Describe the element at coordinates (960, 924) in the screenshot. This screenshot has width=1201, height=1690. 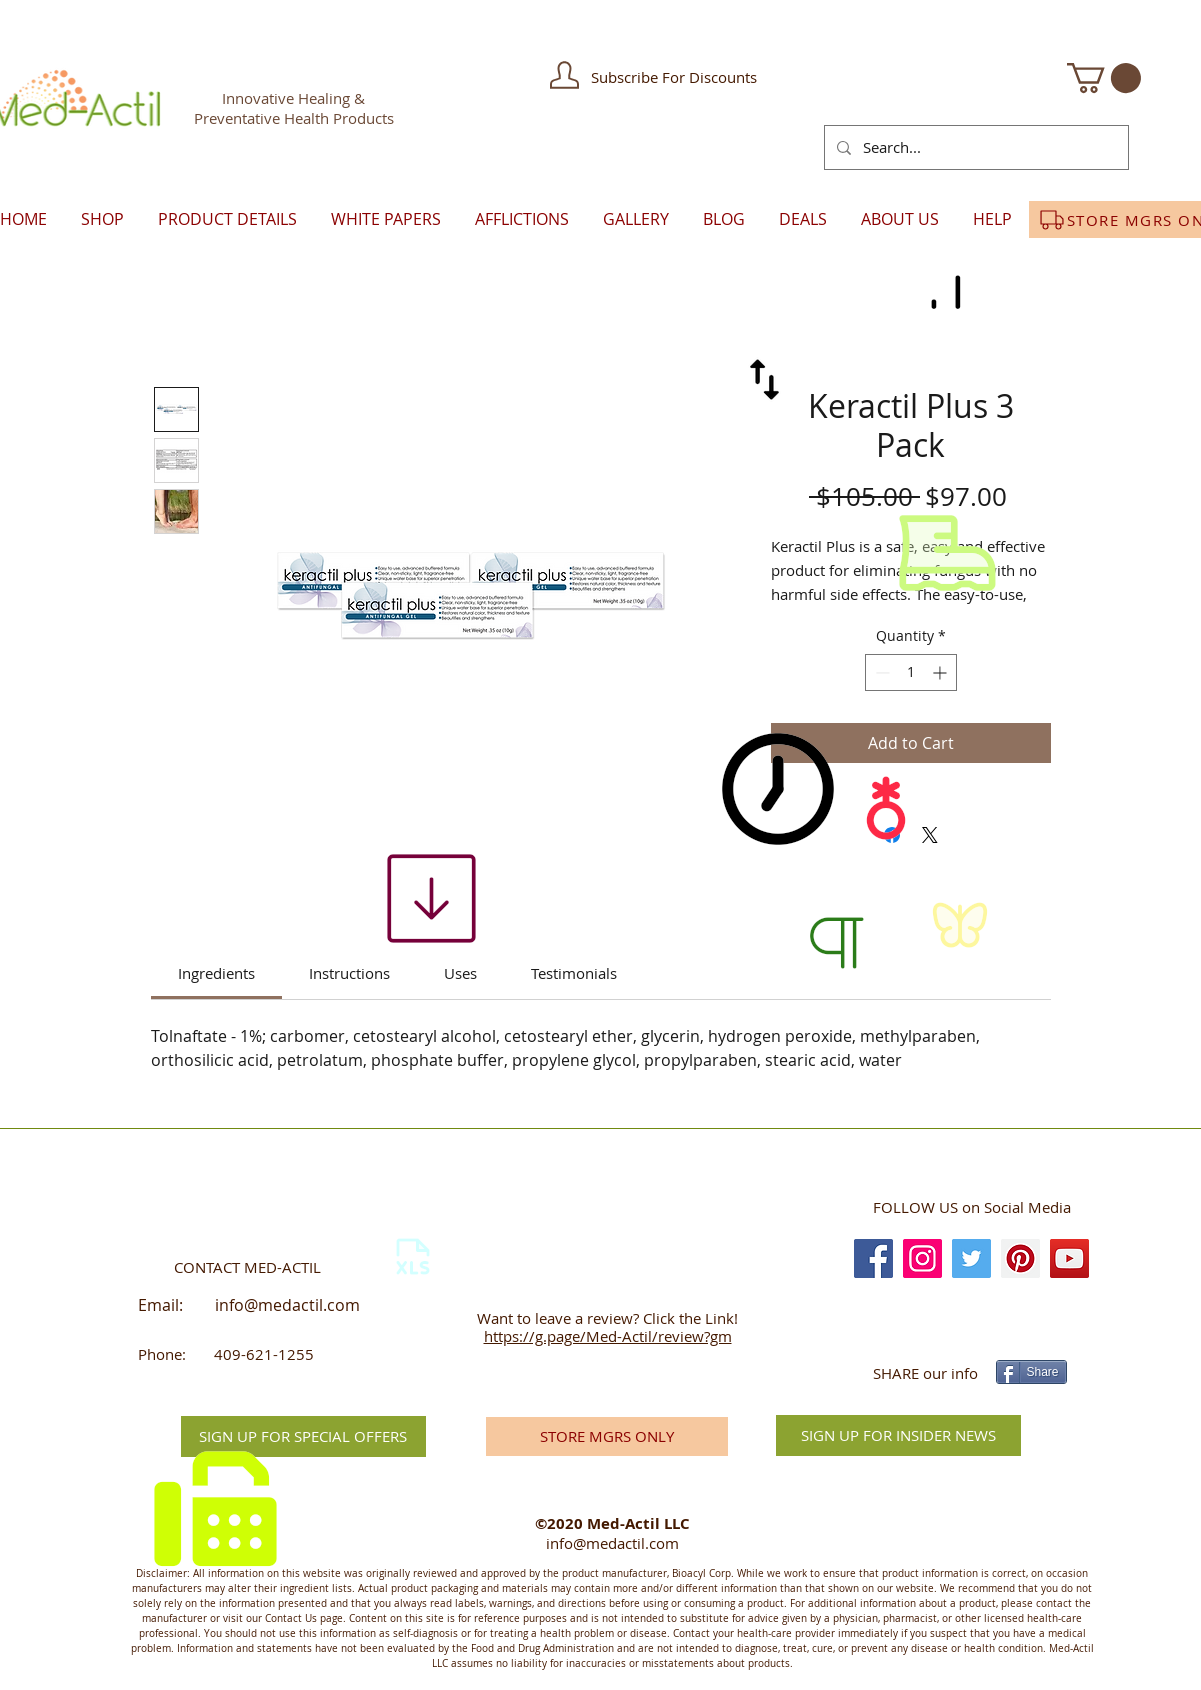
I see `indicates a transformation or metamorphosis feature` at that location.